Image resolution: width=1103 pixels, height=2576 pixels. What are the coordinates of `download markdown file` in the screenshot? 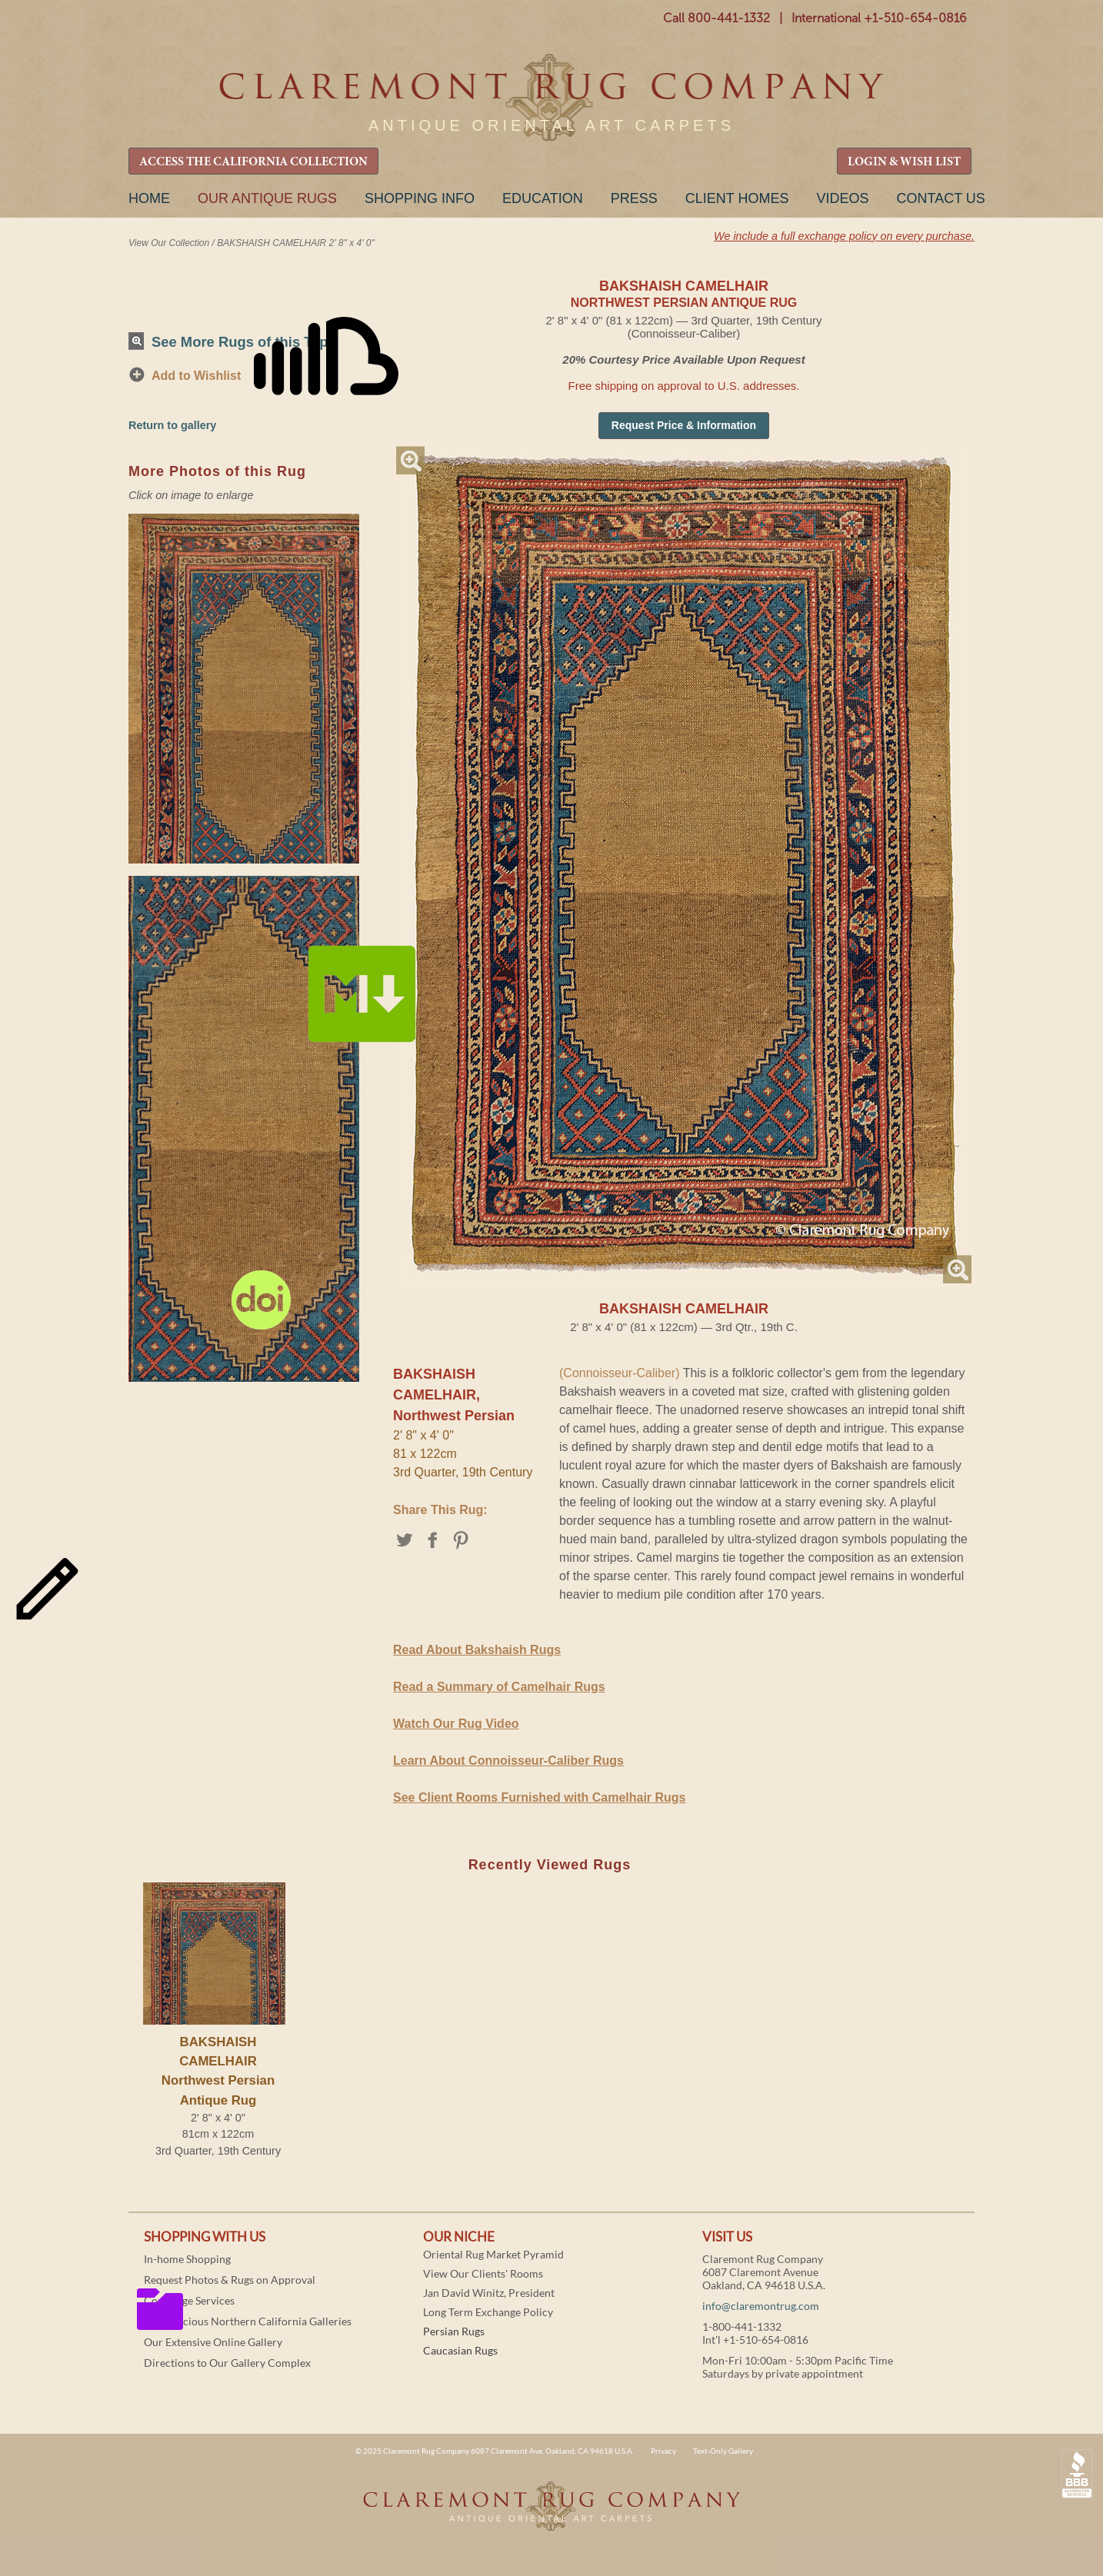 It's located at (362, 993).